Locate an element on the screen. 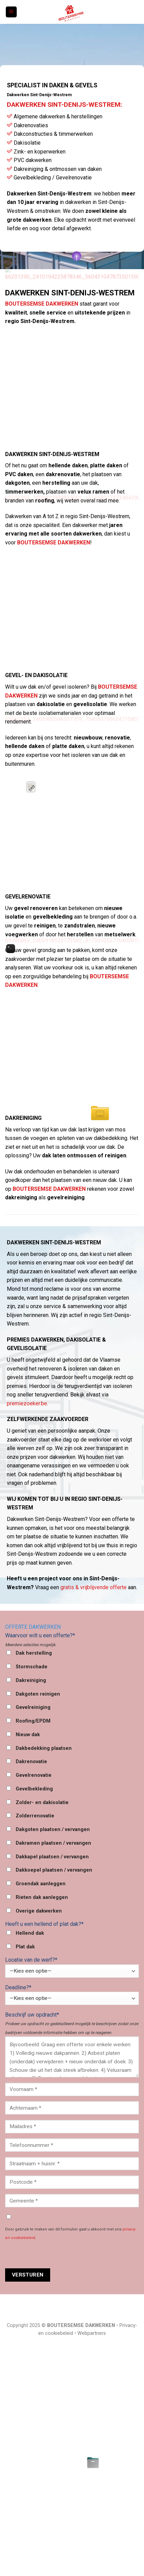 The image size is (144, 2576). open the documents app is located at coordinates (31, 787).